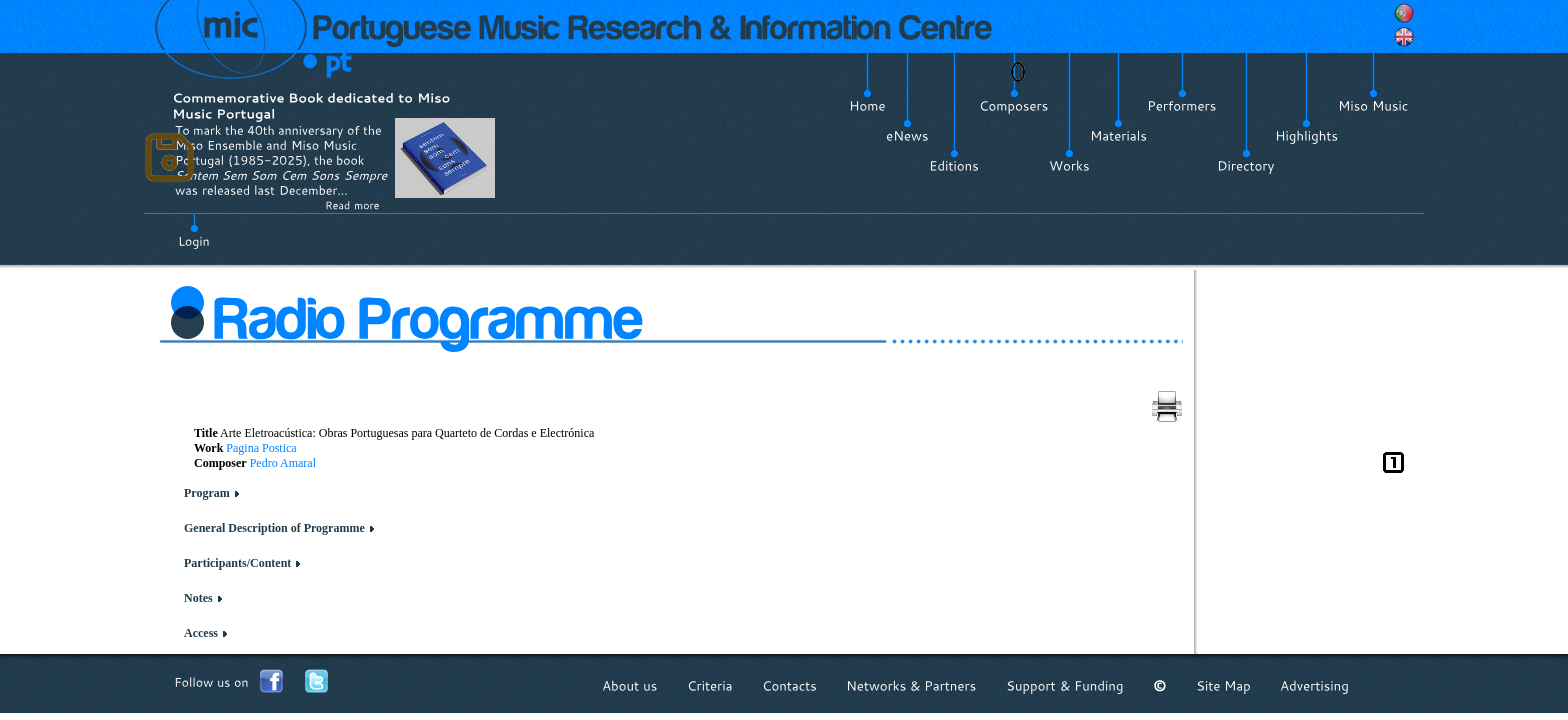 This screenshot has width=1568, height=720. What do you see at coordinates (1393, 462) in the screenshot?
I see `select option one or first choice` at bounding box center [1393, 462].